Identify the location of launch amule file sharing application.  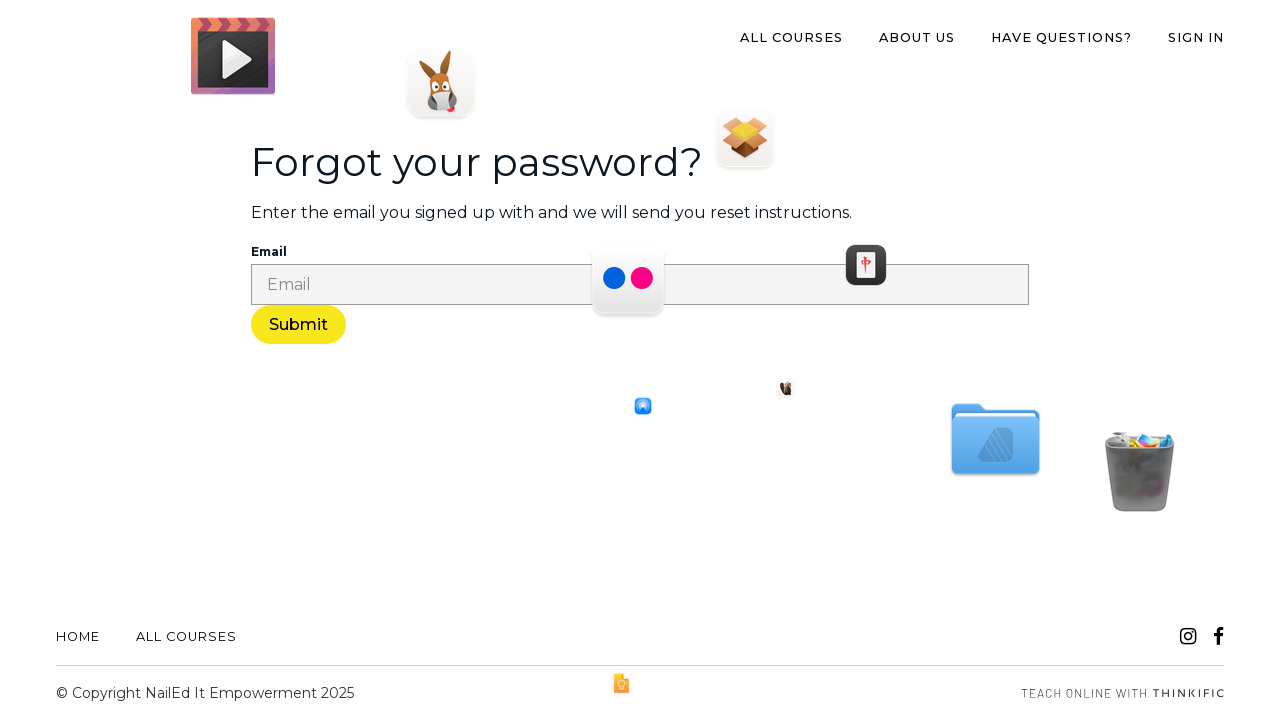
(440, 83).